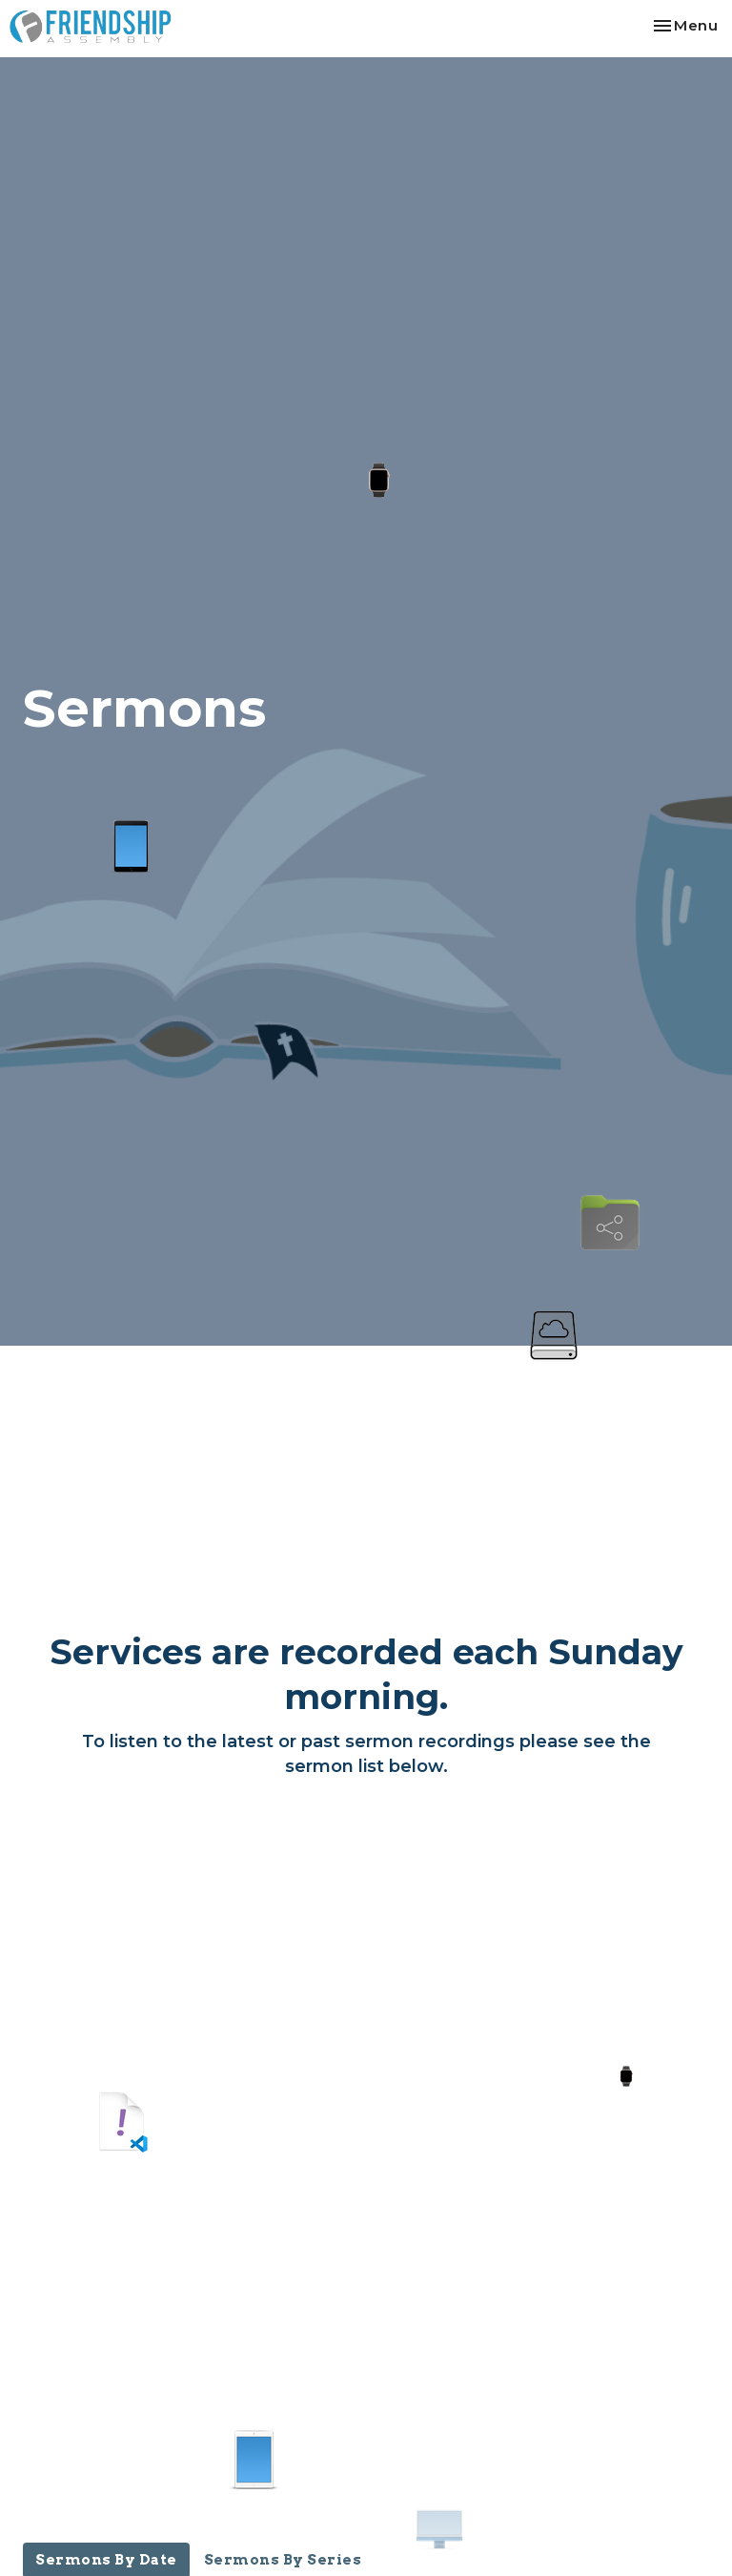  Describe the element at coordinates (254, 2454) in the screenshot. I see `indicates a connected iPad Mini device` at that location.